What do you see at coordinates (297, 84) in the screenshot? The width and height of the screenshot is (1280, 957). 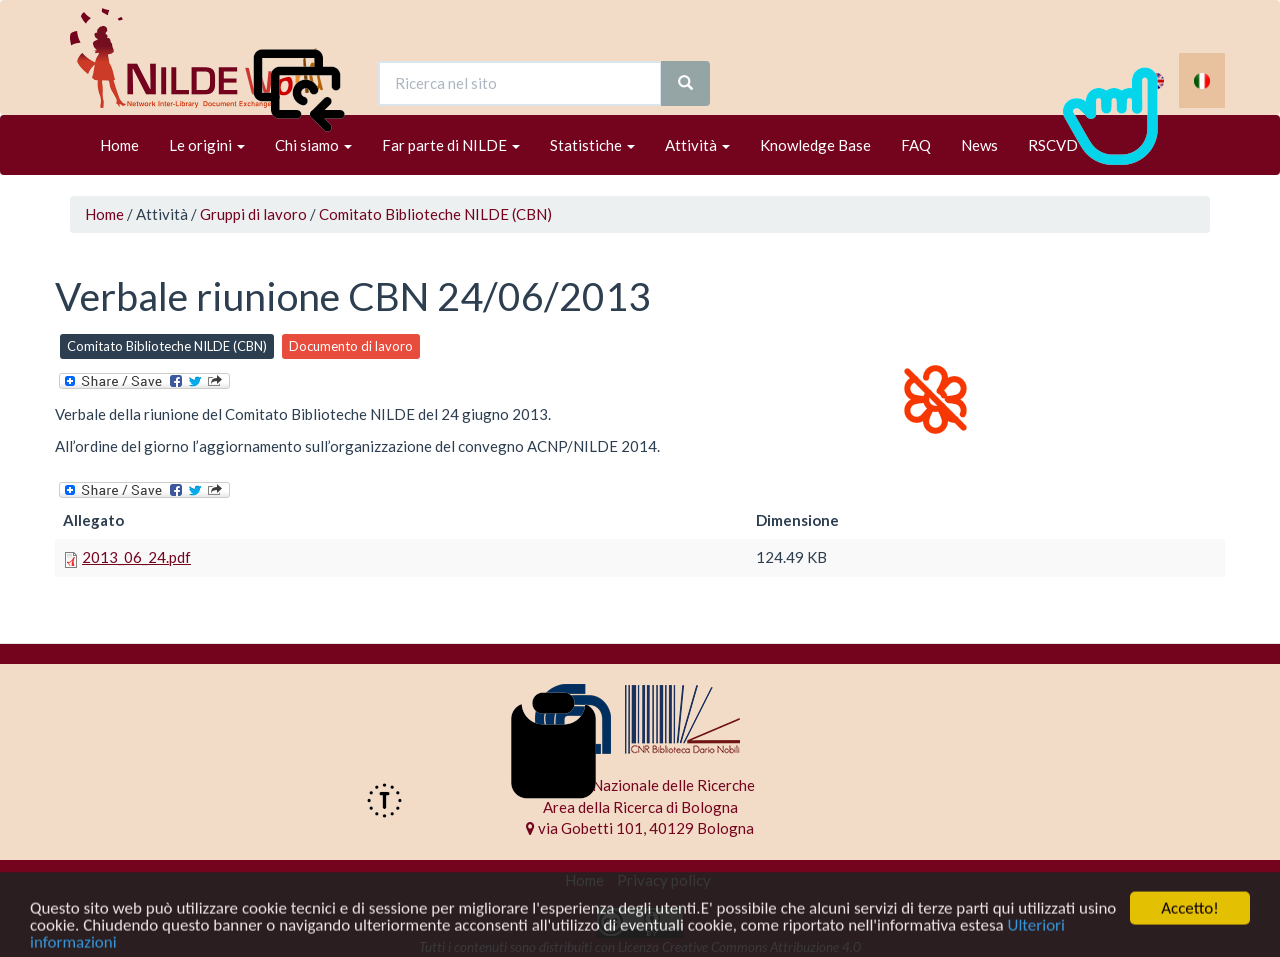 I see `request a refund or money back` at bounding box center [297, 84].